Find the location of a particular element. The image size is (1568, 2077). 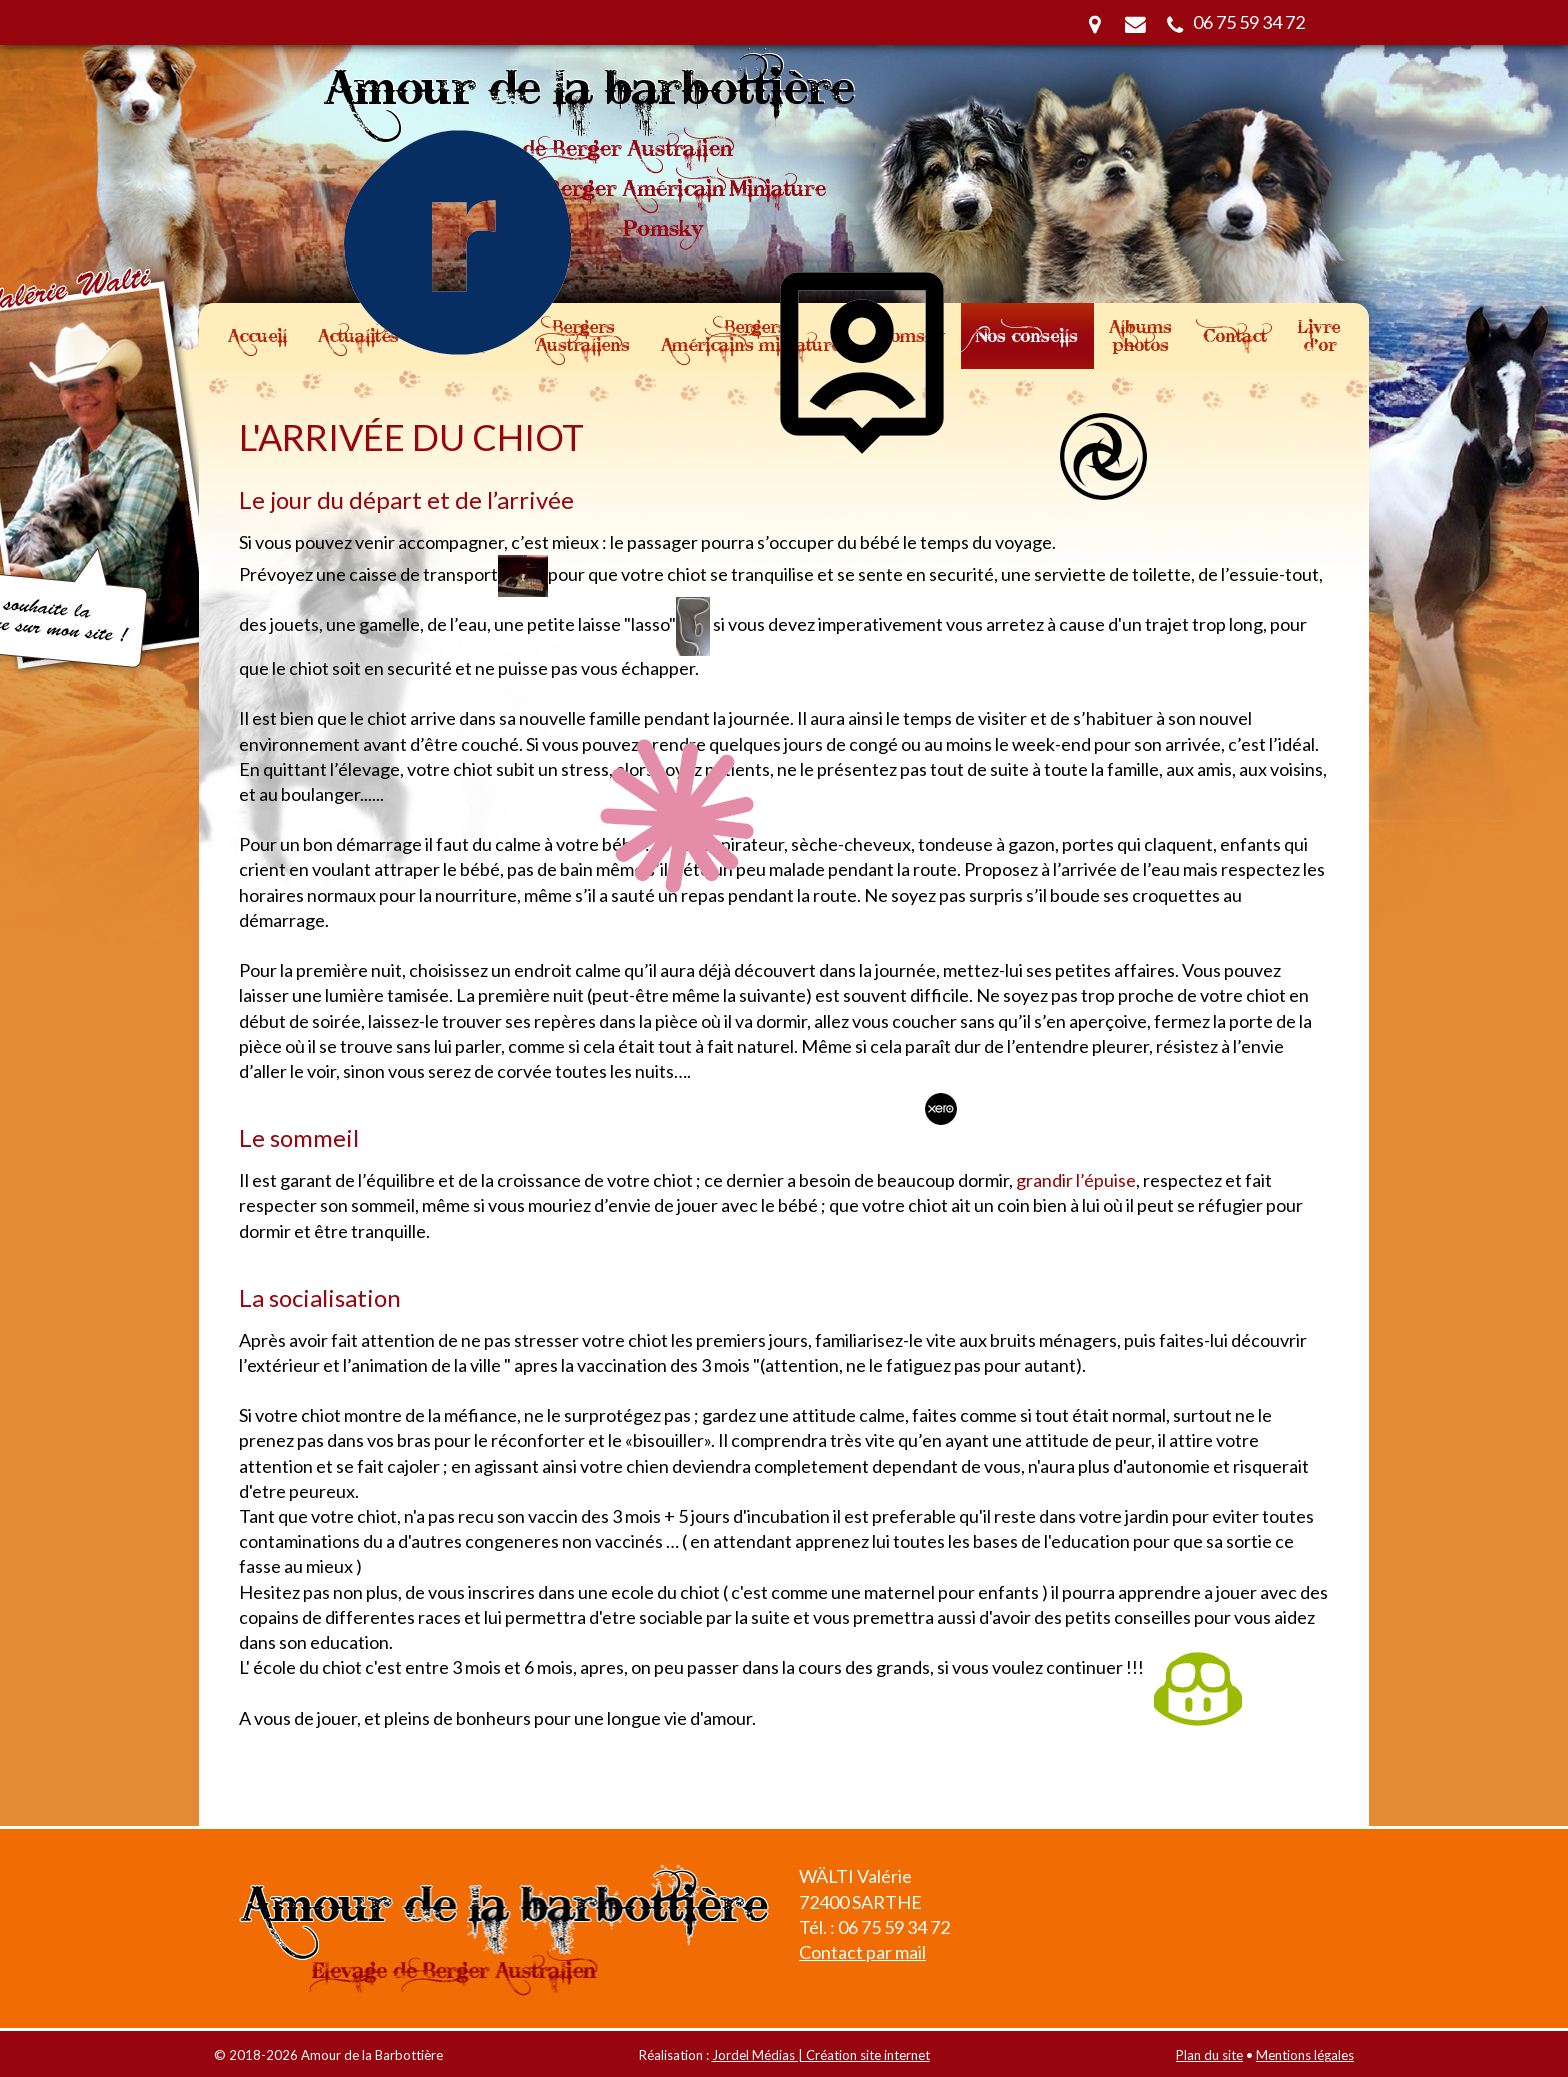

open the Claude AI assistant is located at coordinates (677, 816).